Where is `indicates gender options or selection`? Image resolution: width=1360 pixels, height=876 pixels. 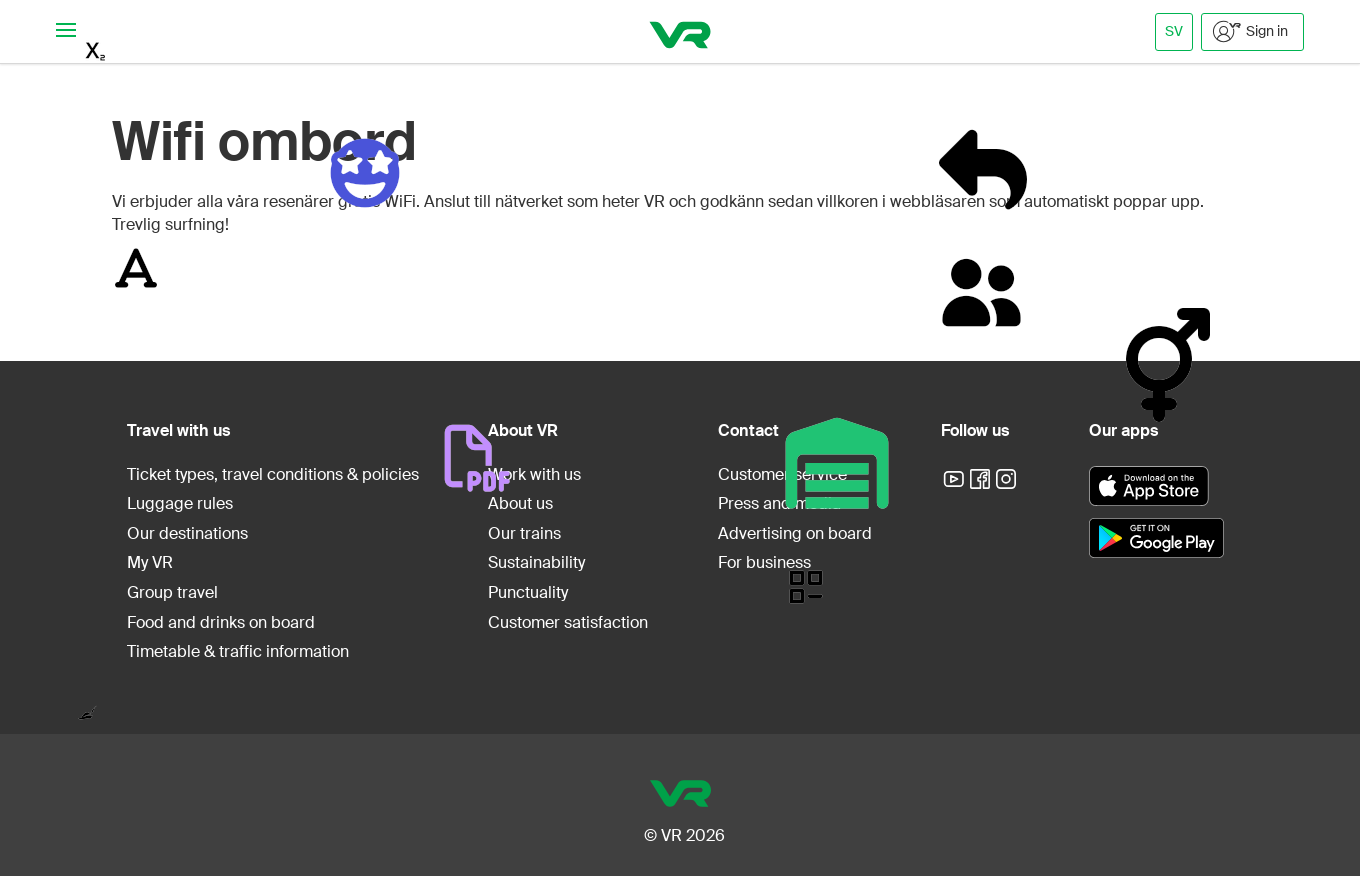 indicates gender options or selection is located at coordinates (1162, 368).